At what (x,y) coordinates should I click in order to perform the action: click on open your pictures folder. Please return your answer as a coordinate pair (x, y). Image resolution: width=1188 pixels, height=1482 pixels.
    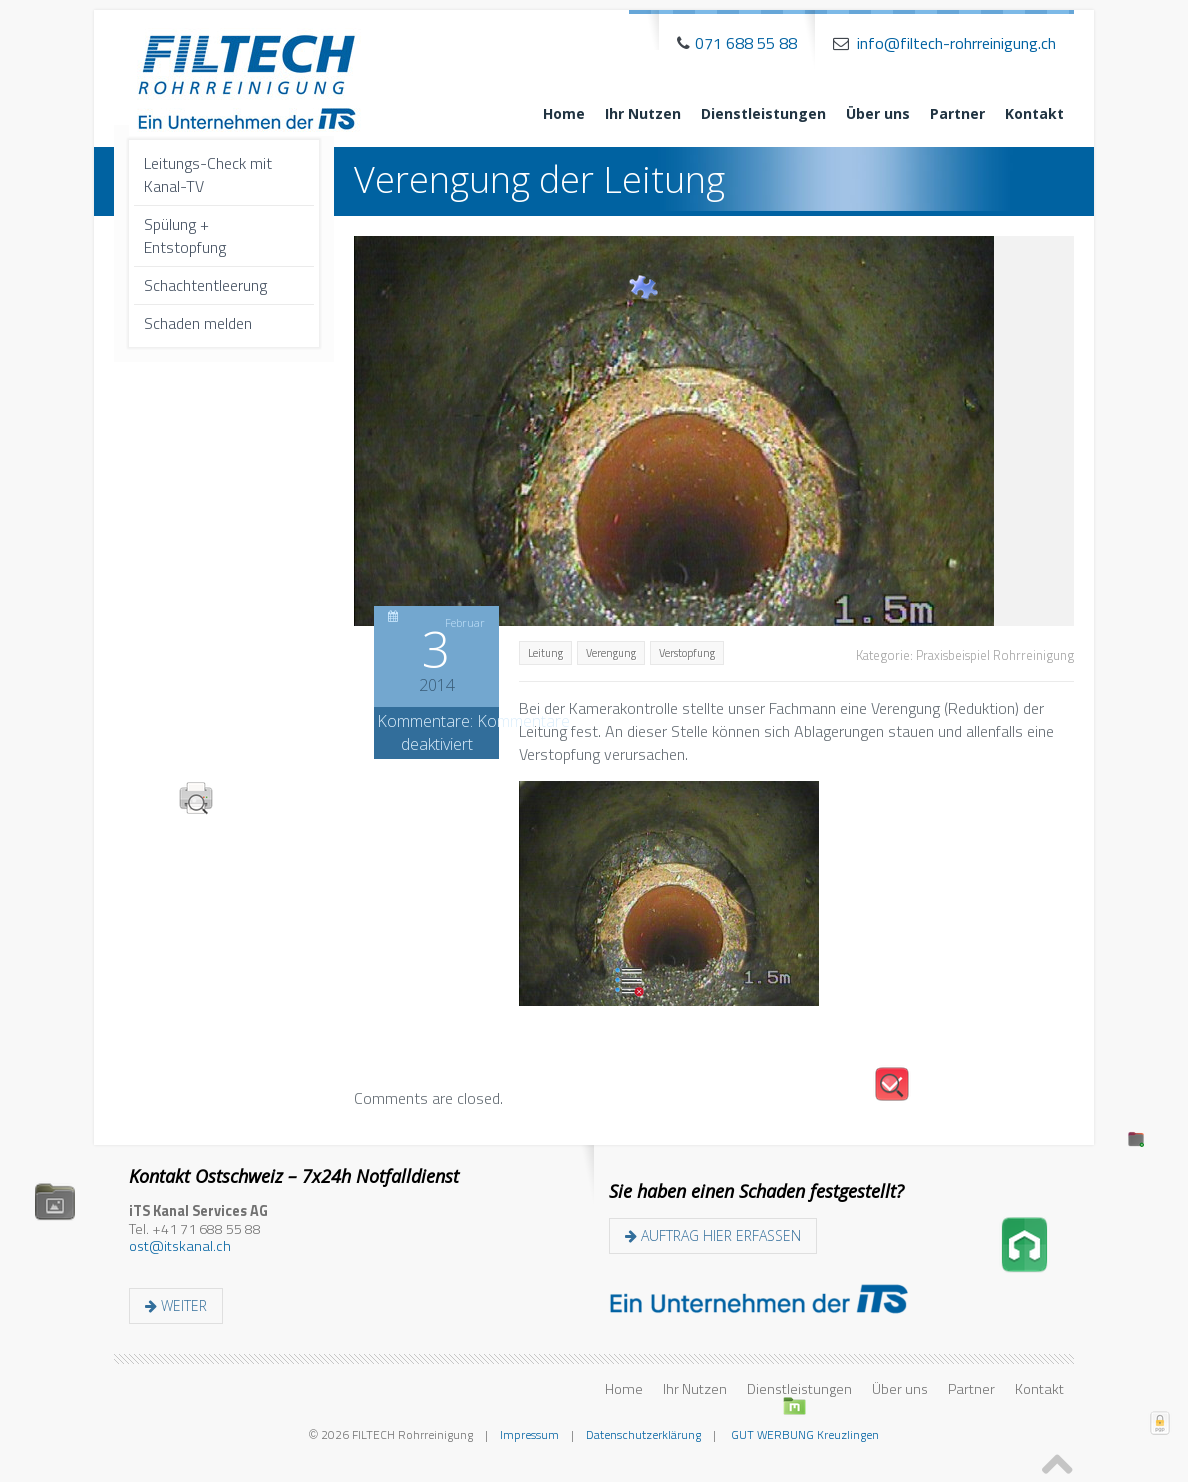
    Looking at the image, I should click on (55, 1201).